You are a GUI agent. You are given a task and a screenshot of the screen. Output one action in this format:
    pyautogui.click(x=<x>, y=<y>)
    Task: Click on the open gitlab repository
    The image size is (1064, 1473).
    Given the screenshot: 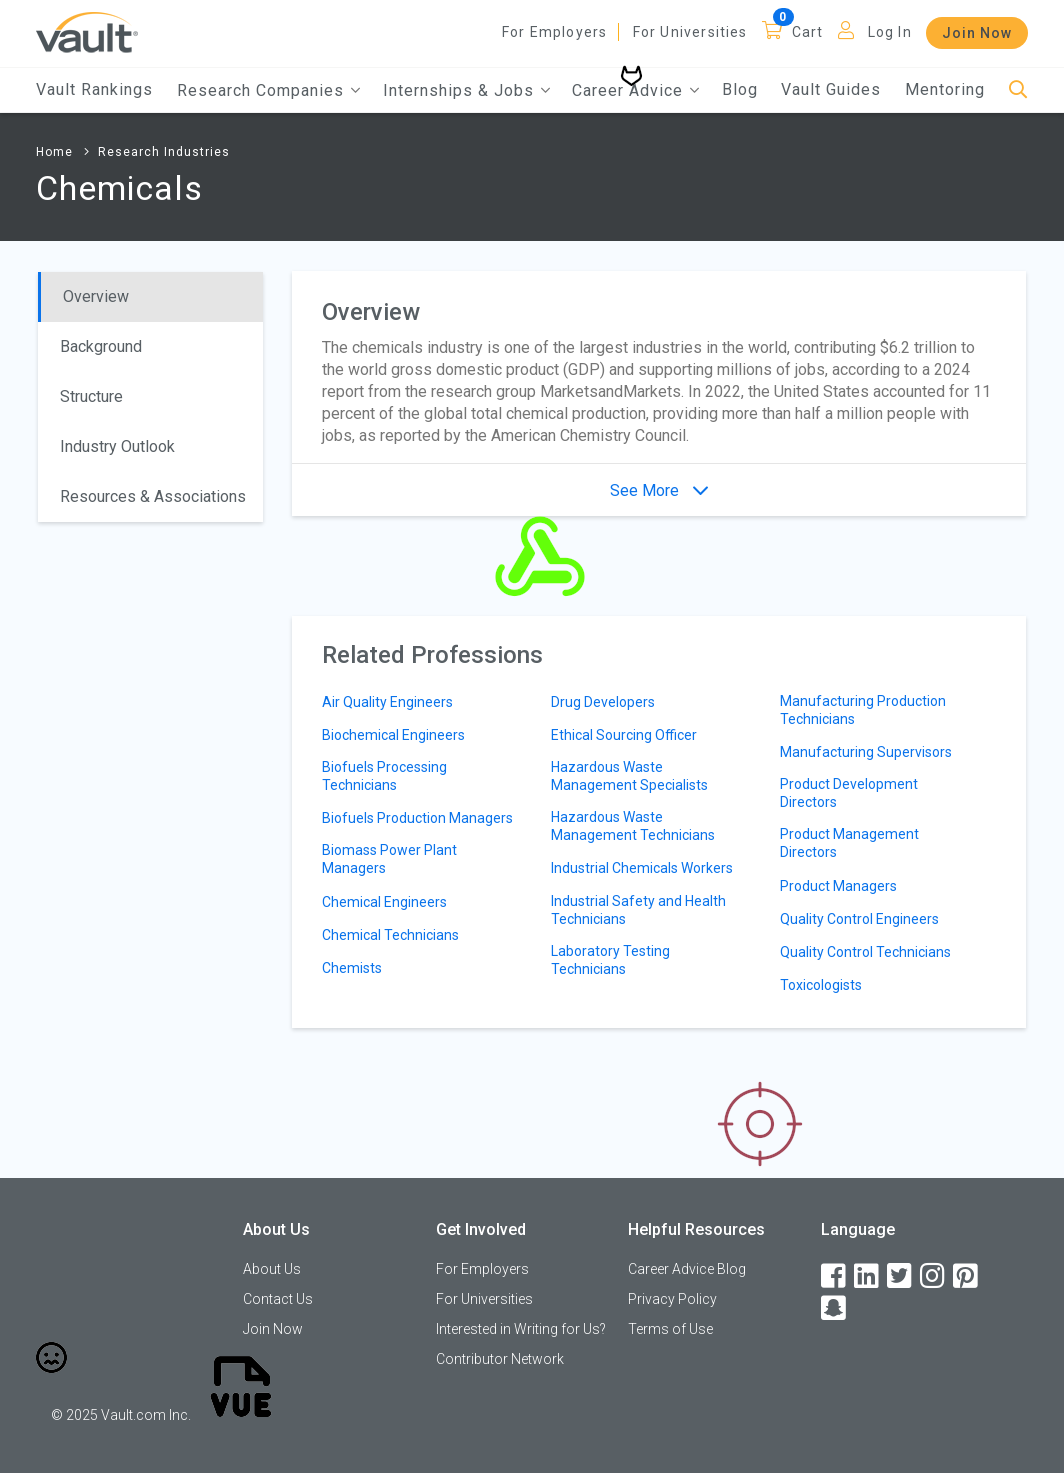 What is the action you would take?
    pyautogui.click(x=631, y=75)
    